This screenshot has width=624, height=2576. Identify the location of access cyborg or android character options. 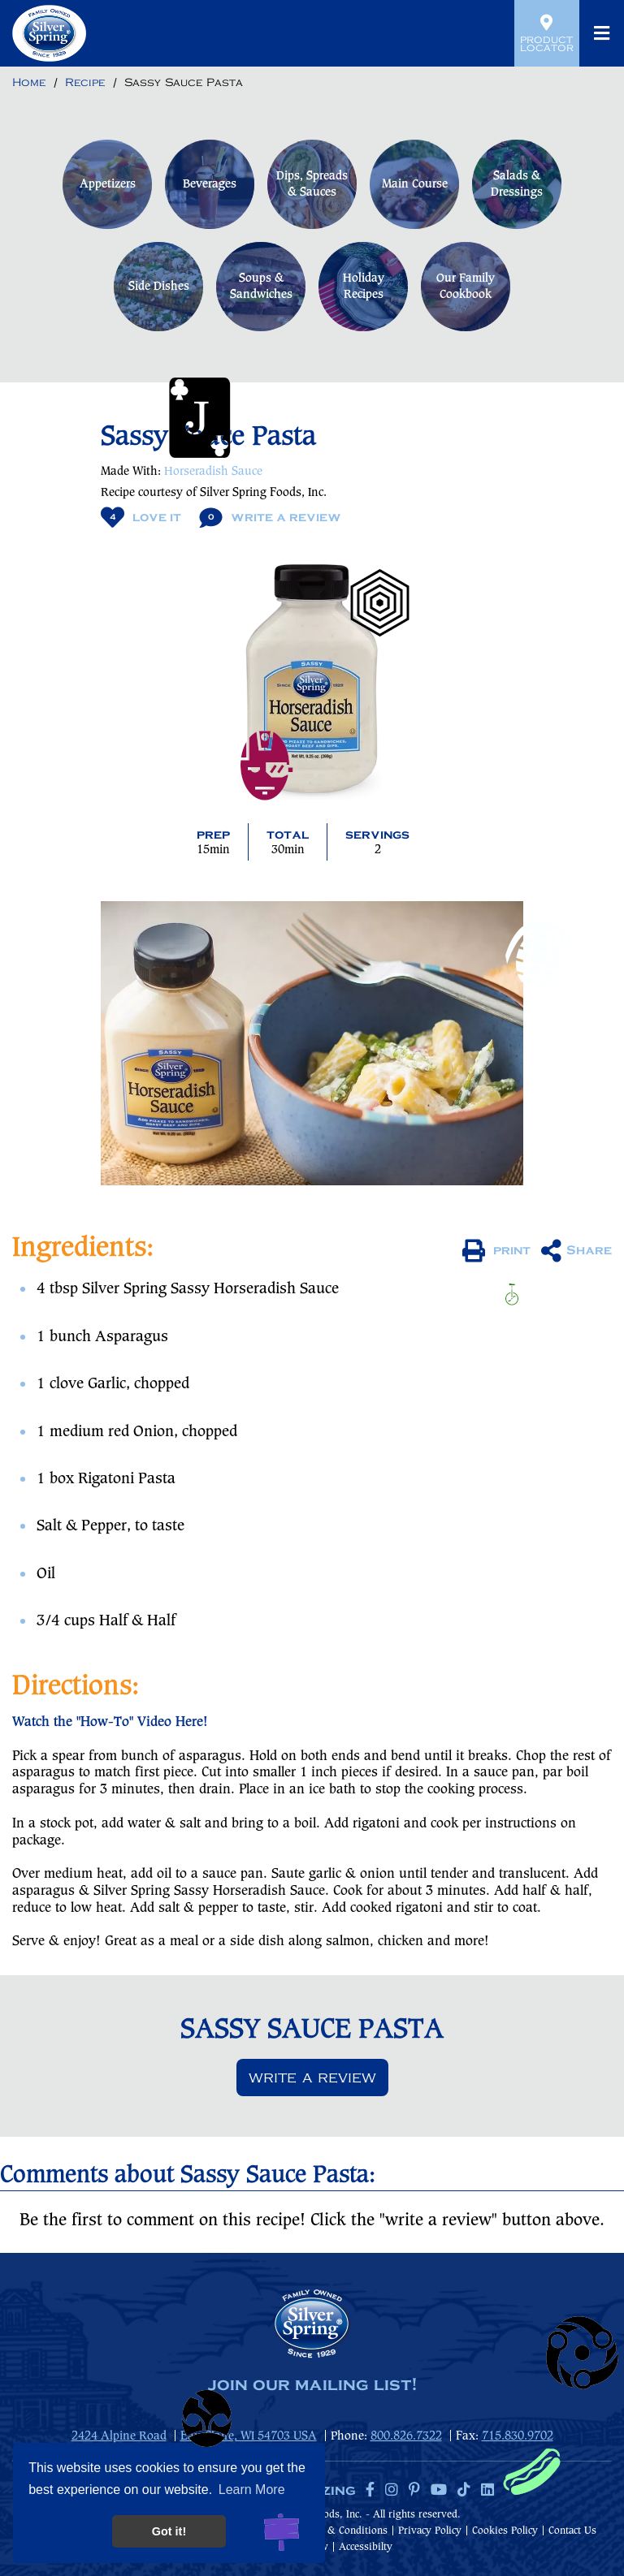
(265, 766).